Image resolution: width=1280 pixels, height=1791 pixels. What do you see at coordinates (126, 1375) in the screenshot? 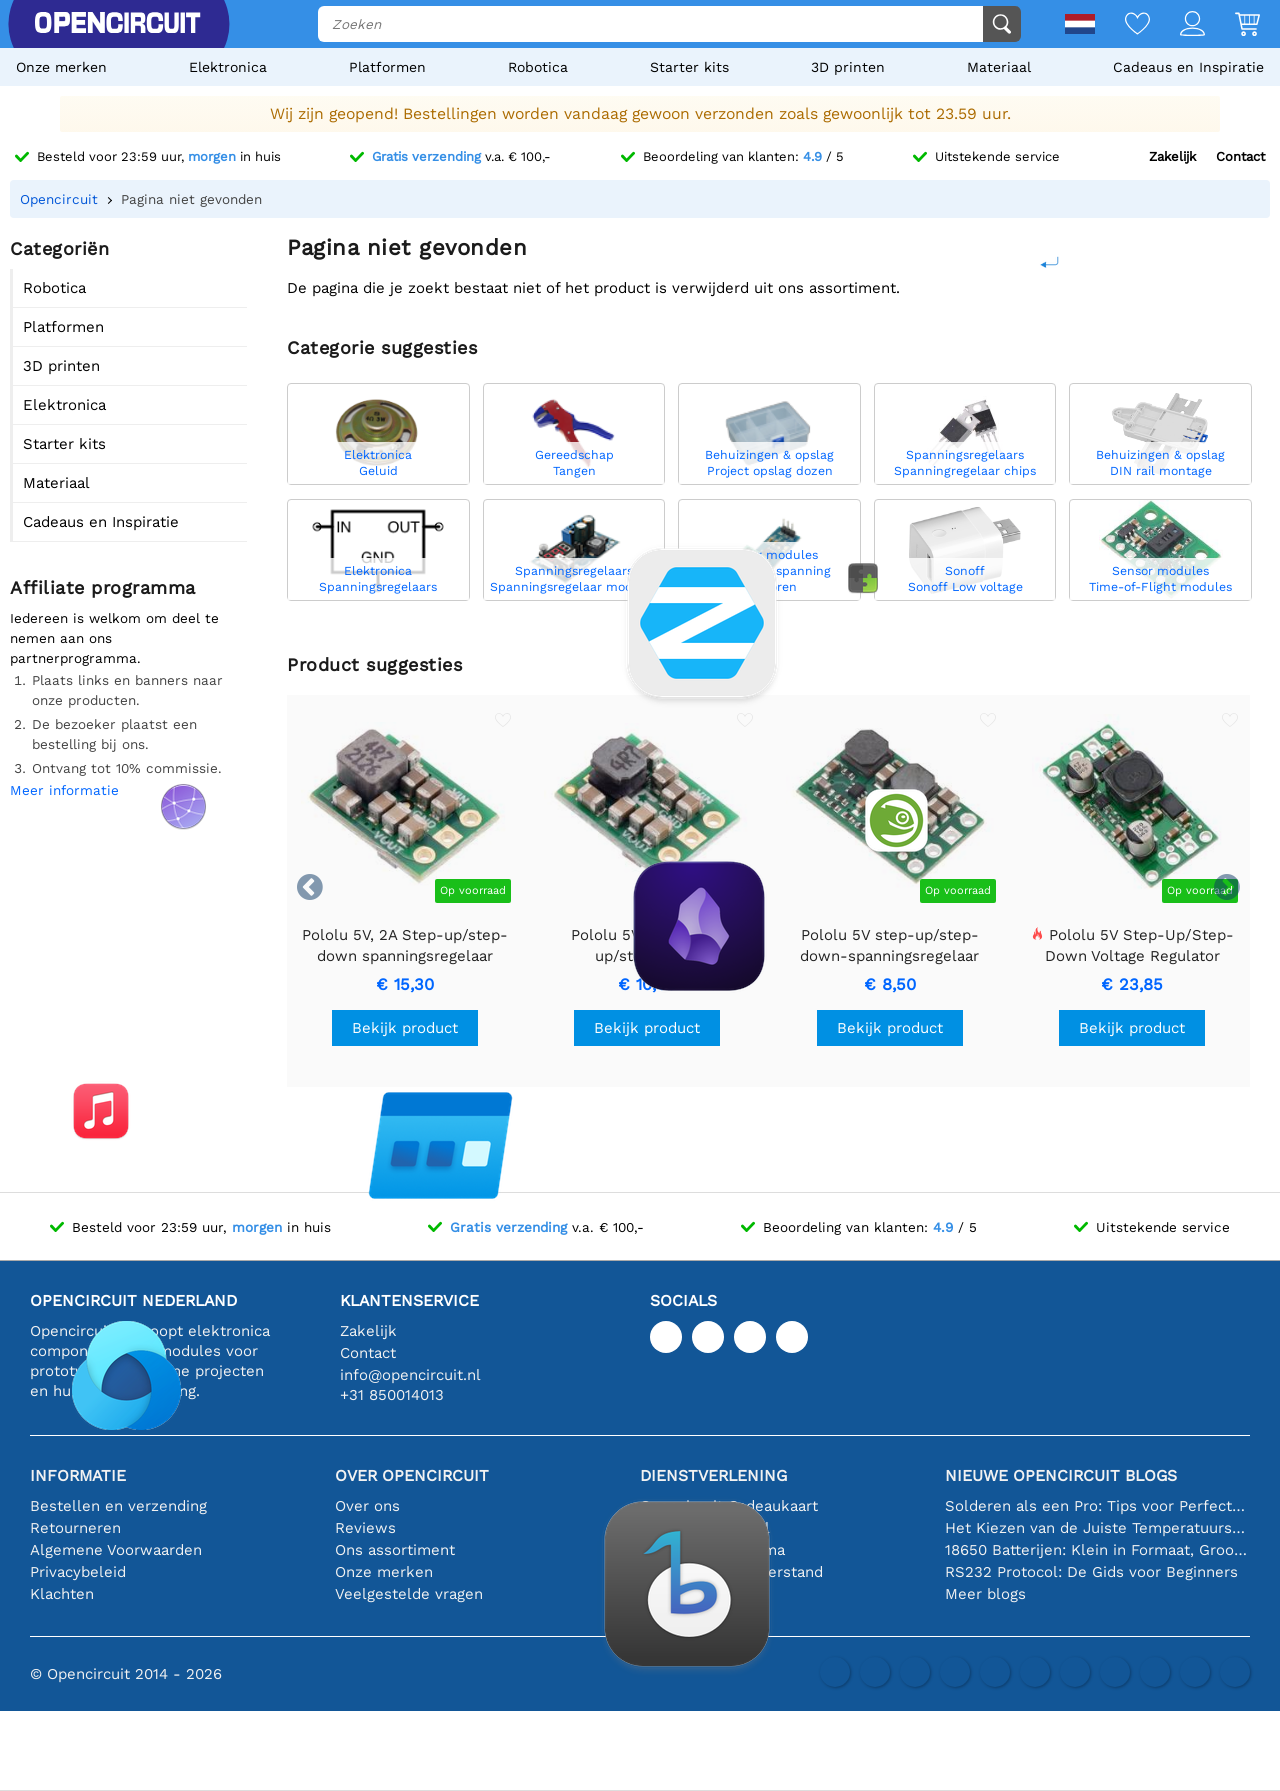
I see `open microsoft viva insights app` at bounding box center [126, 1375].